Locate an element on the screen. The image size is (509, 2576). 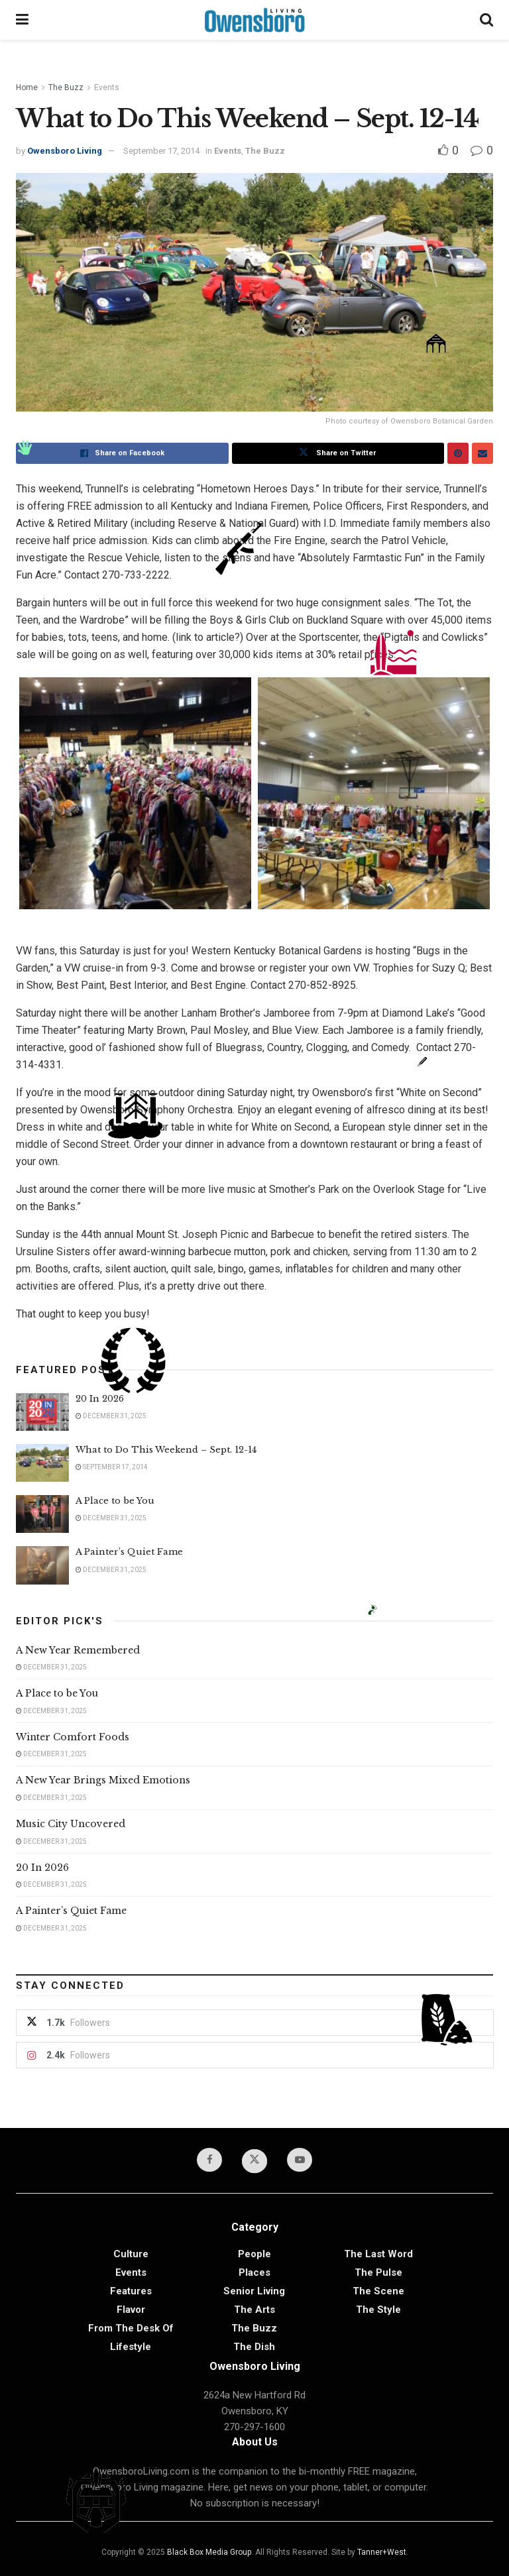
indicates achievement or award earned is located at coordinates (133, 1361).